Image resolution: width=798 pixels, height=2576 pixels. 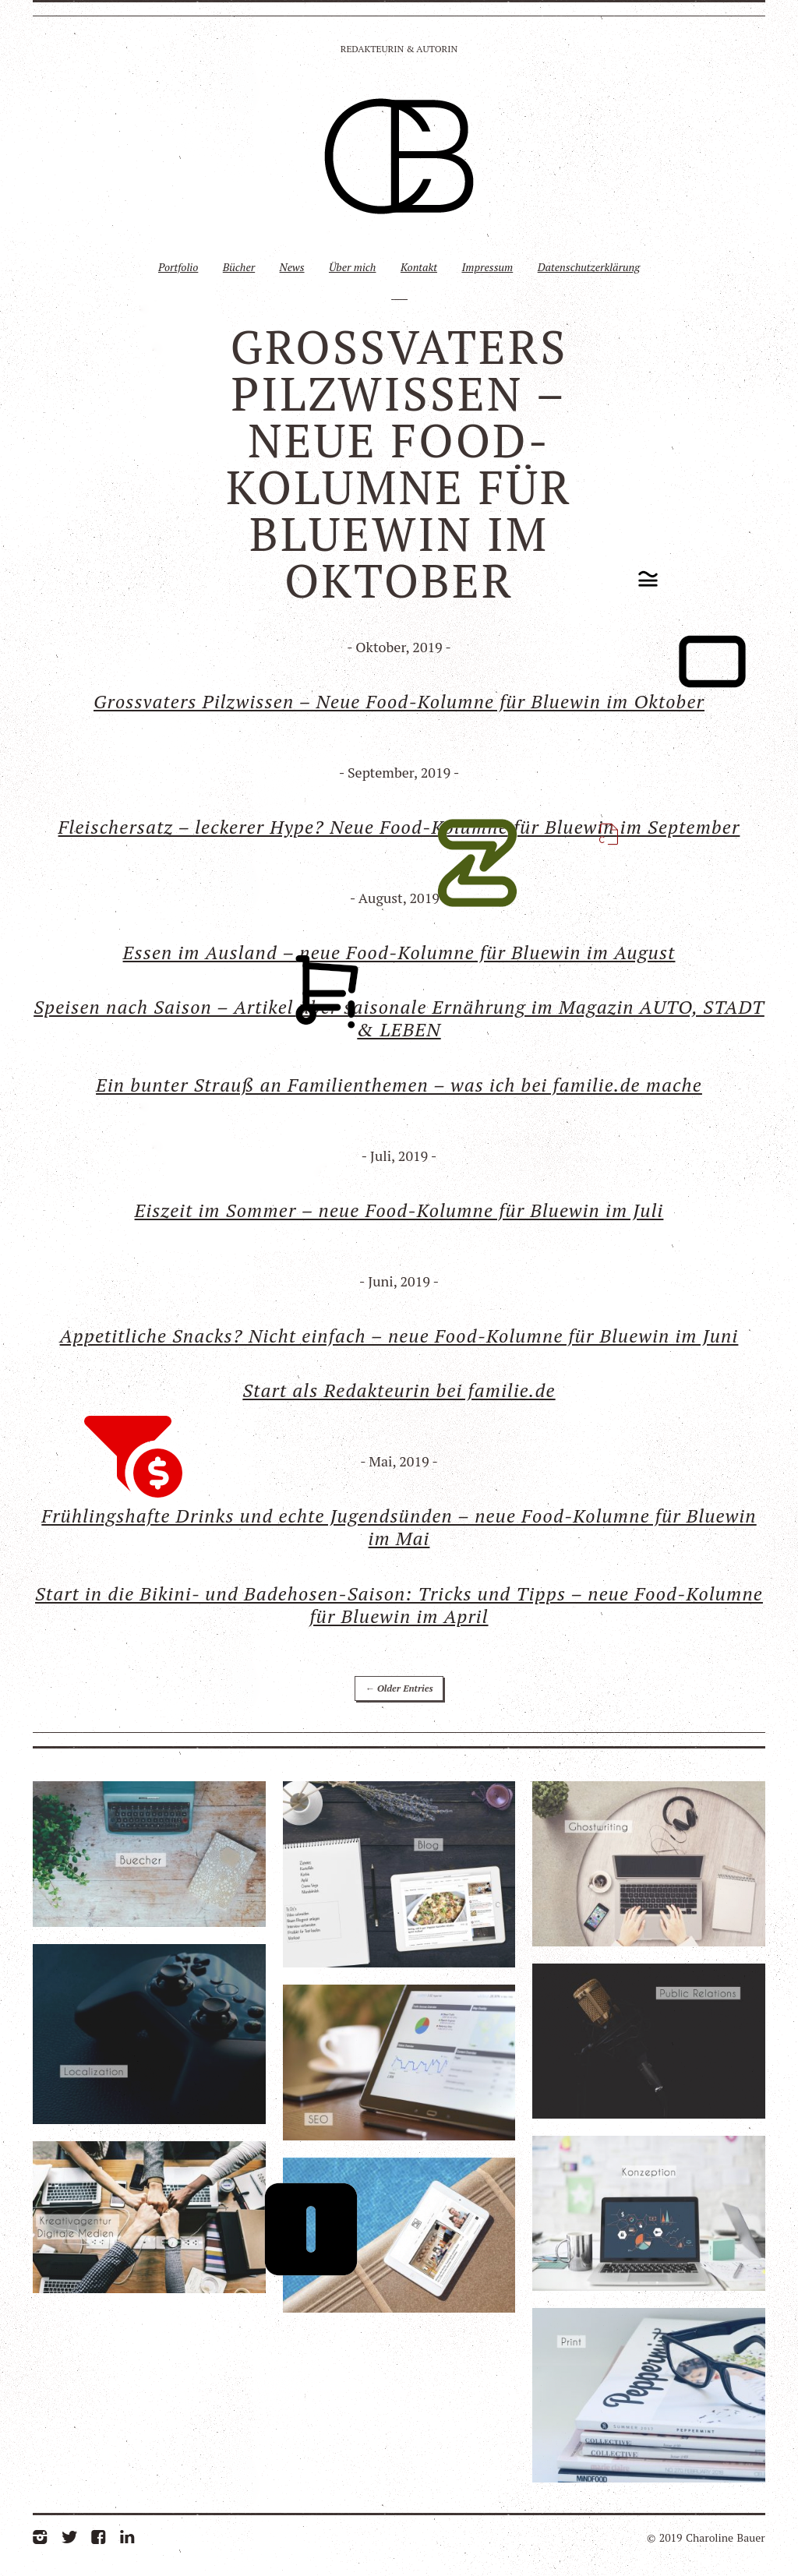 I want to click on open a C programming language file, so click(x=609, y=834).